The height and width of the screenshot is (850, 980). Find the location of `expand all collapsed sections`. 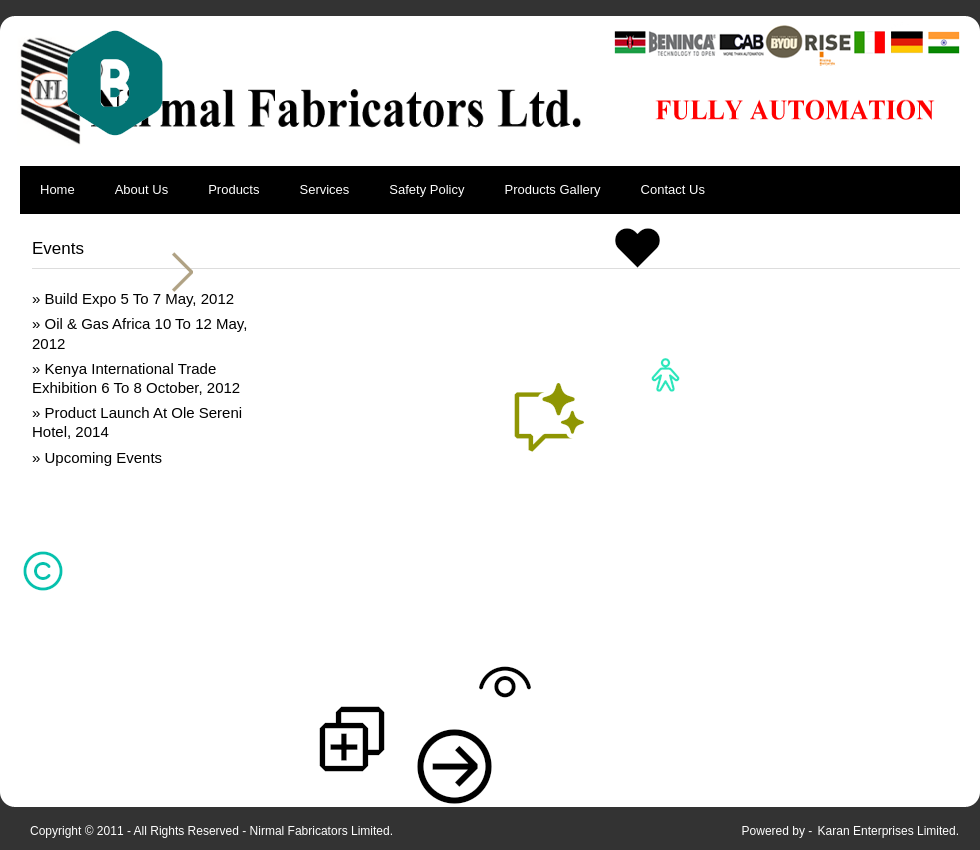

expand all collapsed sections is located at coordinates (352, 739).